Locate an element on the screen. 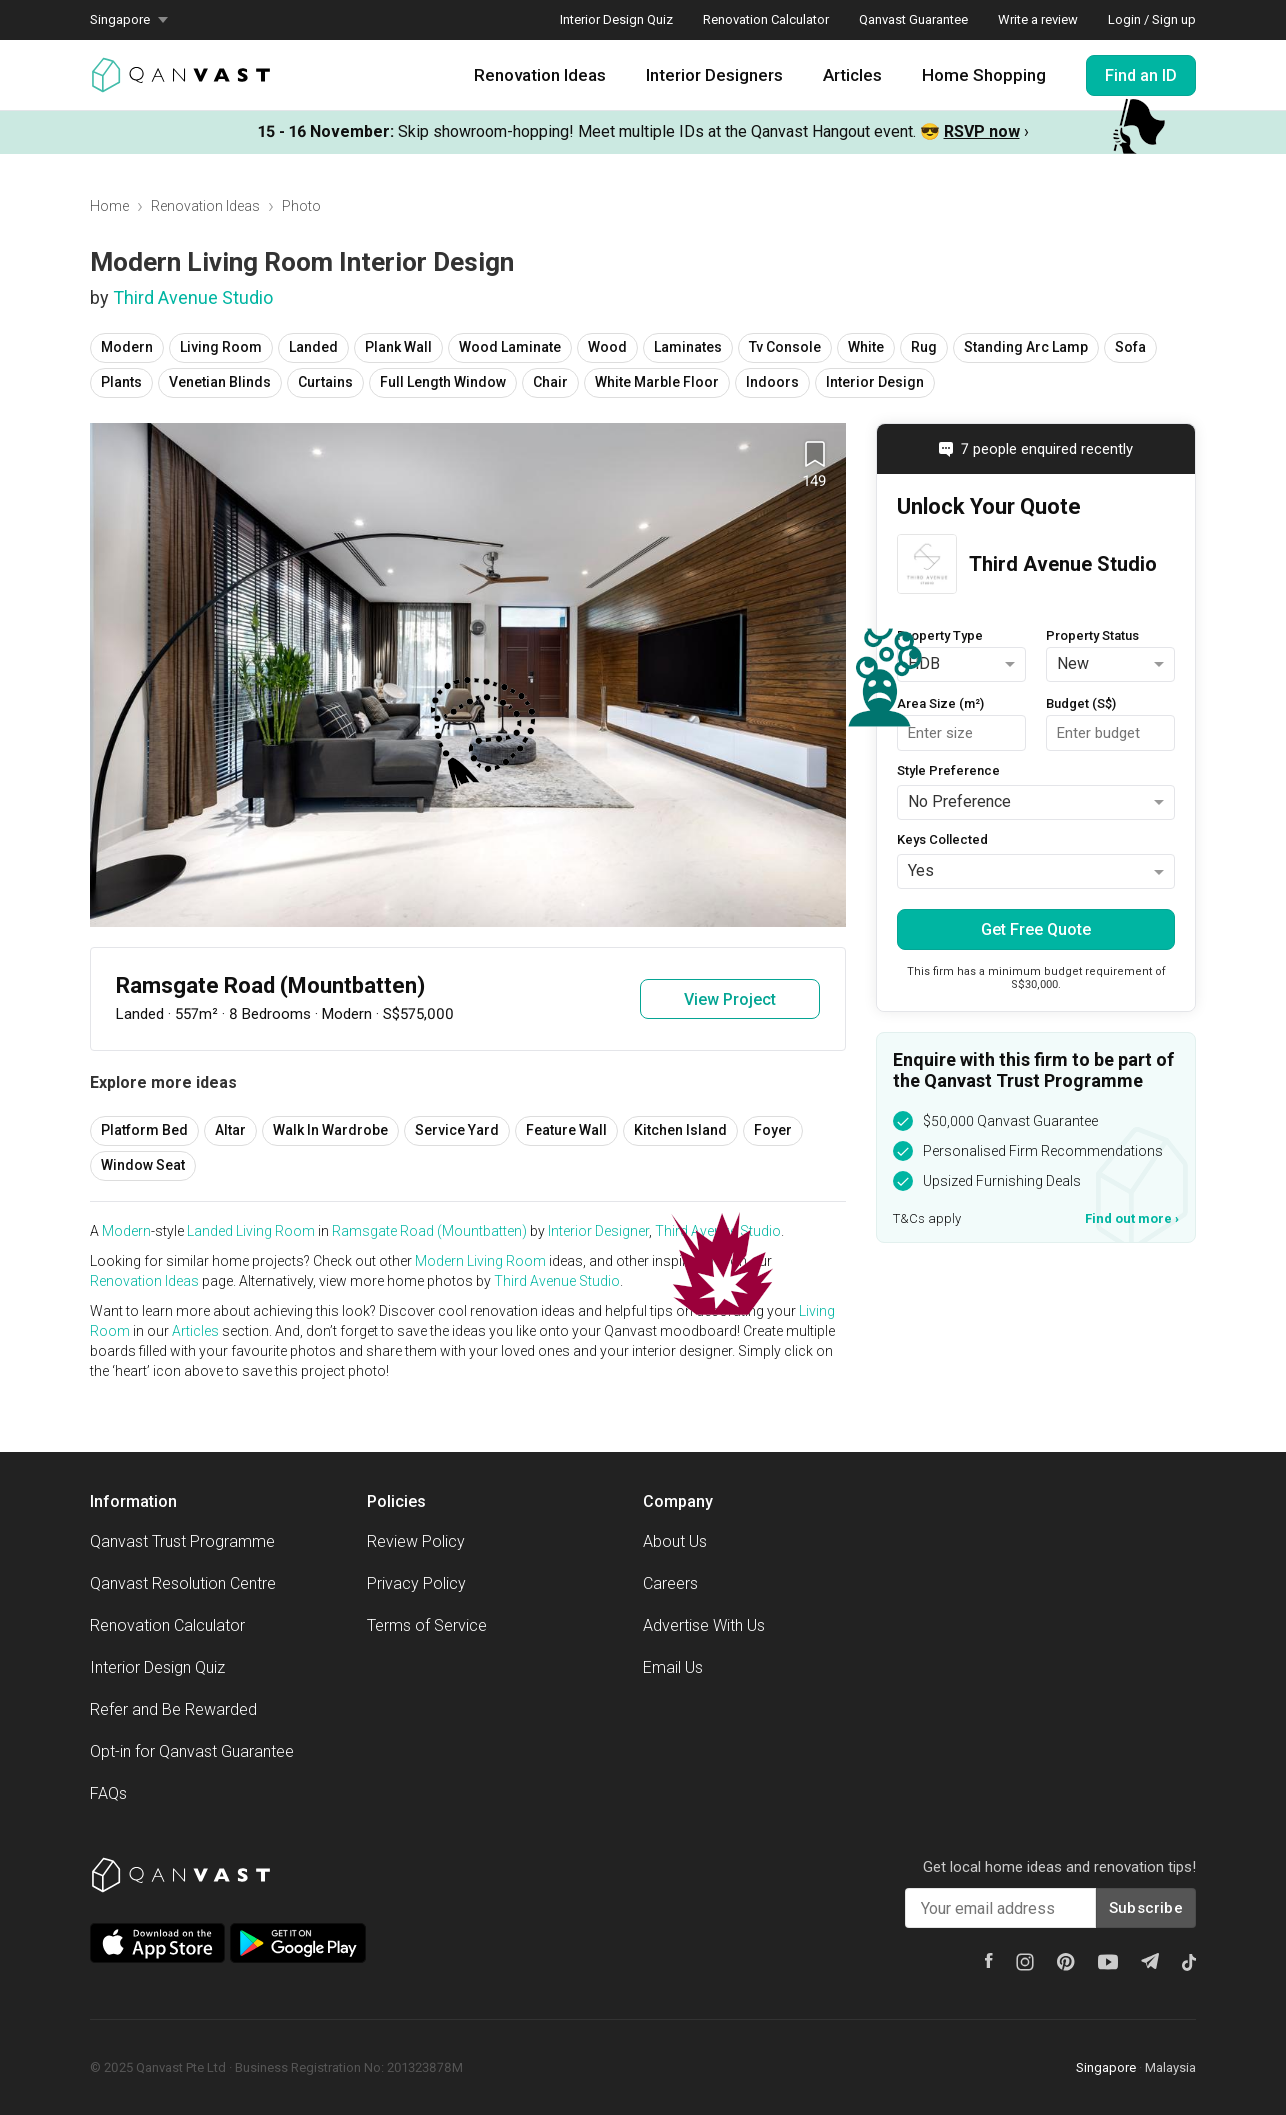 The height and width of the screenshot is (2115, 1286). indicates player is drowning or taking water damage is located at coordinates (880, 678).